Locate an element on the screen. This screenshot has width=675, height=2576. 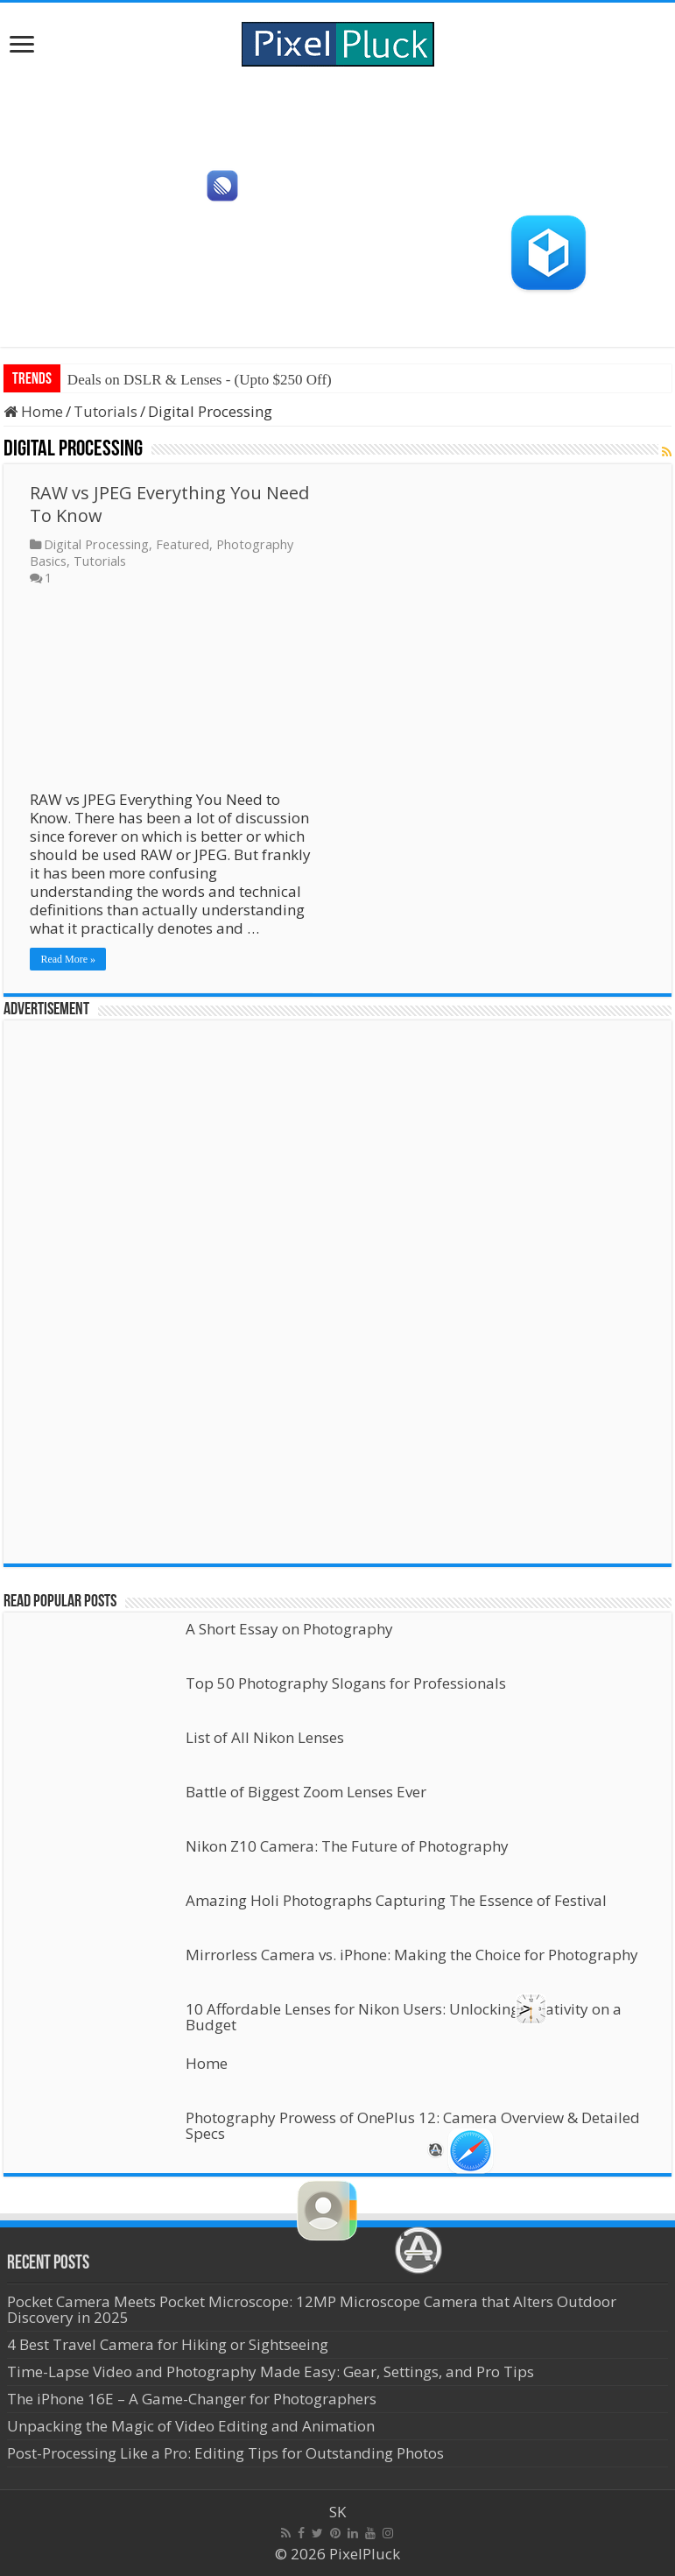
check for available system updates is located at coordinates (418, 2250).